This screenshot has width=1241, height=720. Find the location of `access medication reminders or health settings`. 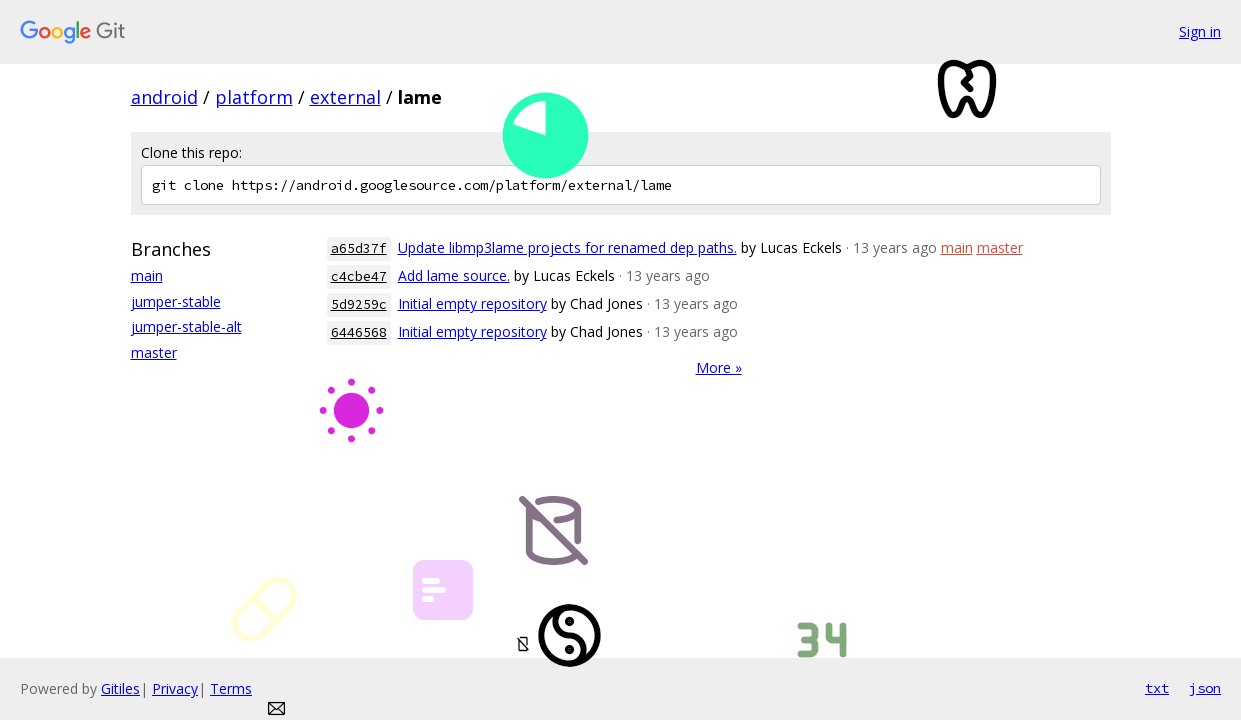

access medication reminders or health settings is located at coordinates (264, 609).